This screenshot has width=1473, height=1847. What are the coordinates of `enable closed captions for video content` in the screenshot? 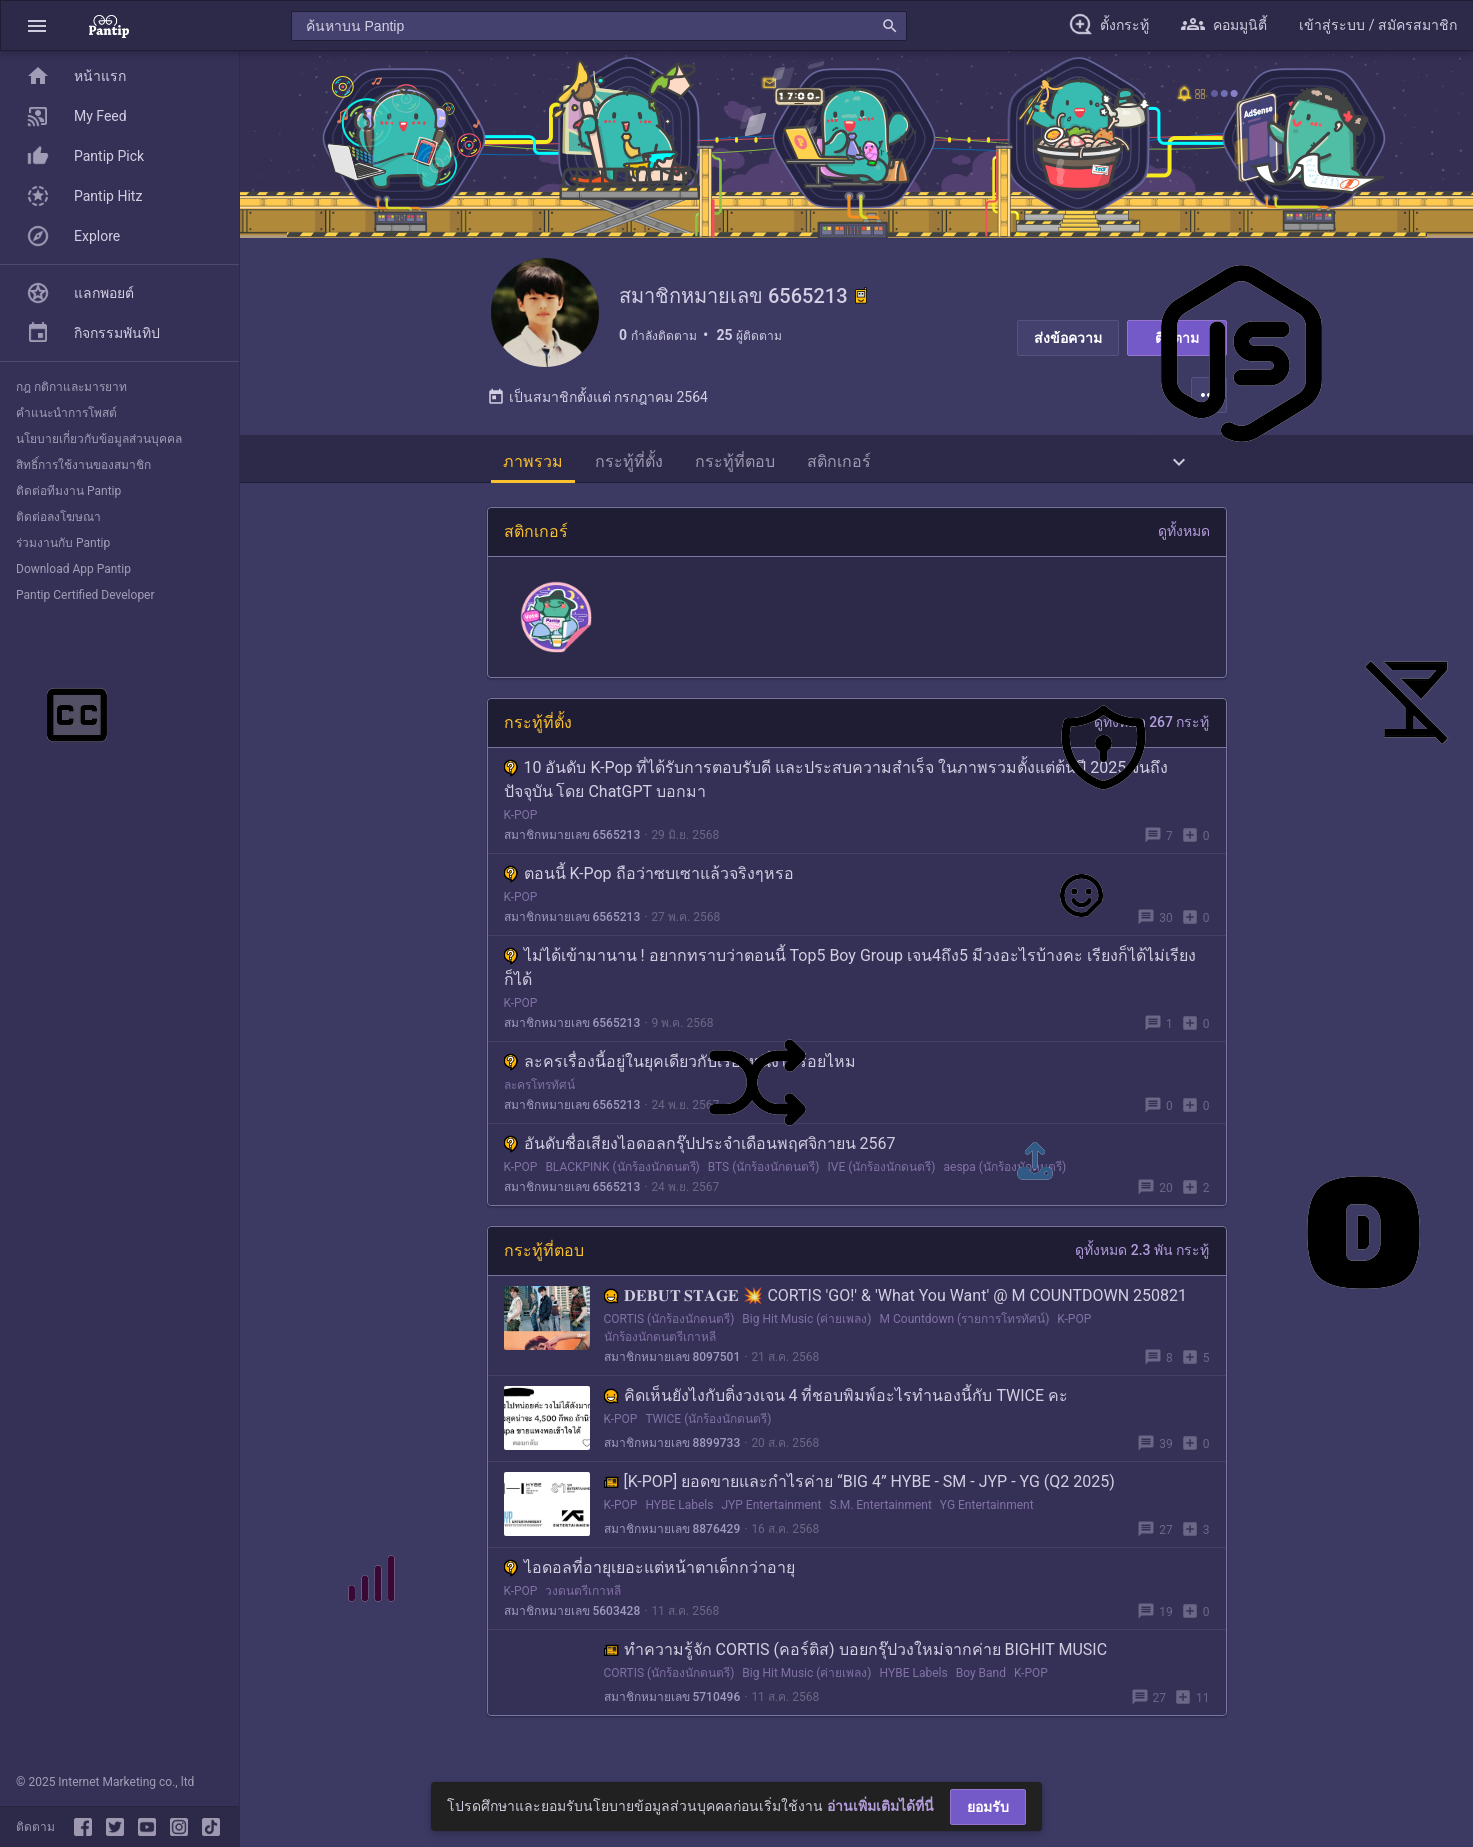 It's located at (77, 715).